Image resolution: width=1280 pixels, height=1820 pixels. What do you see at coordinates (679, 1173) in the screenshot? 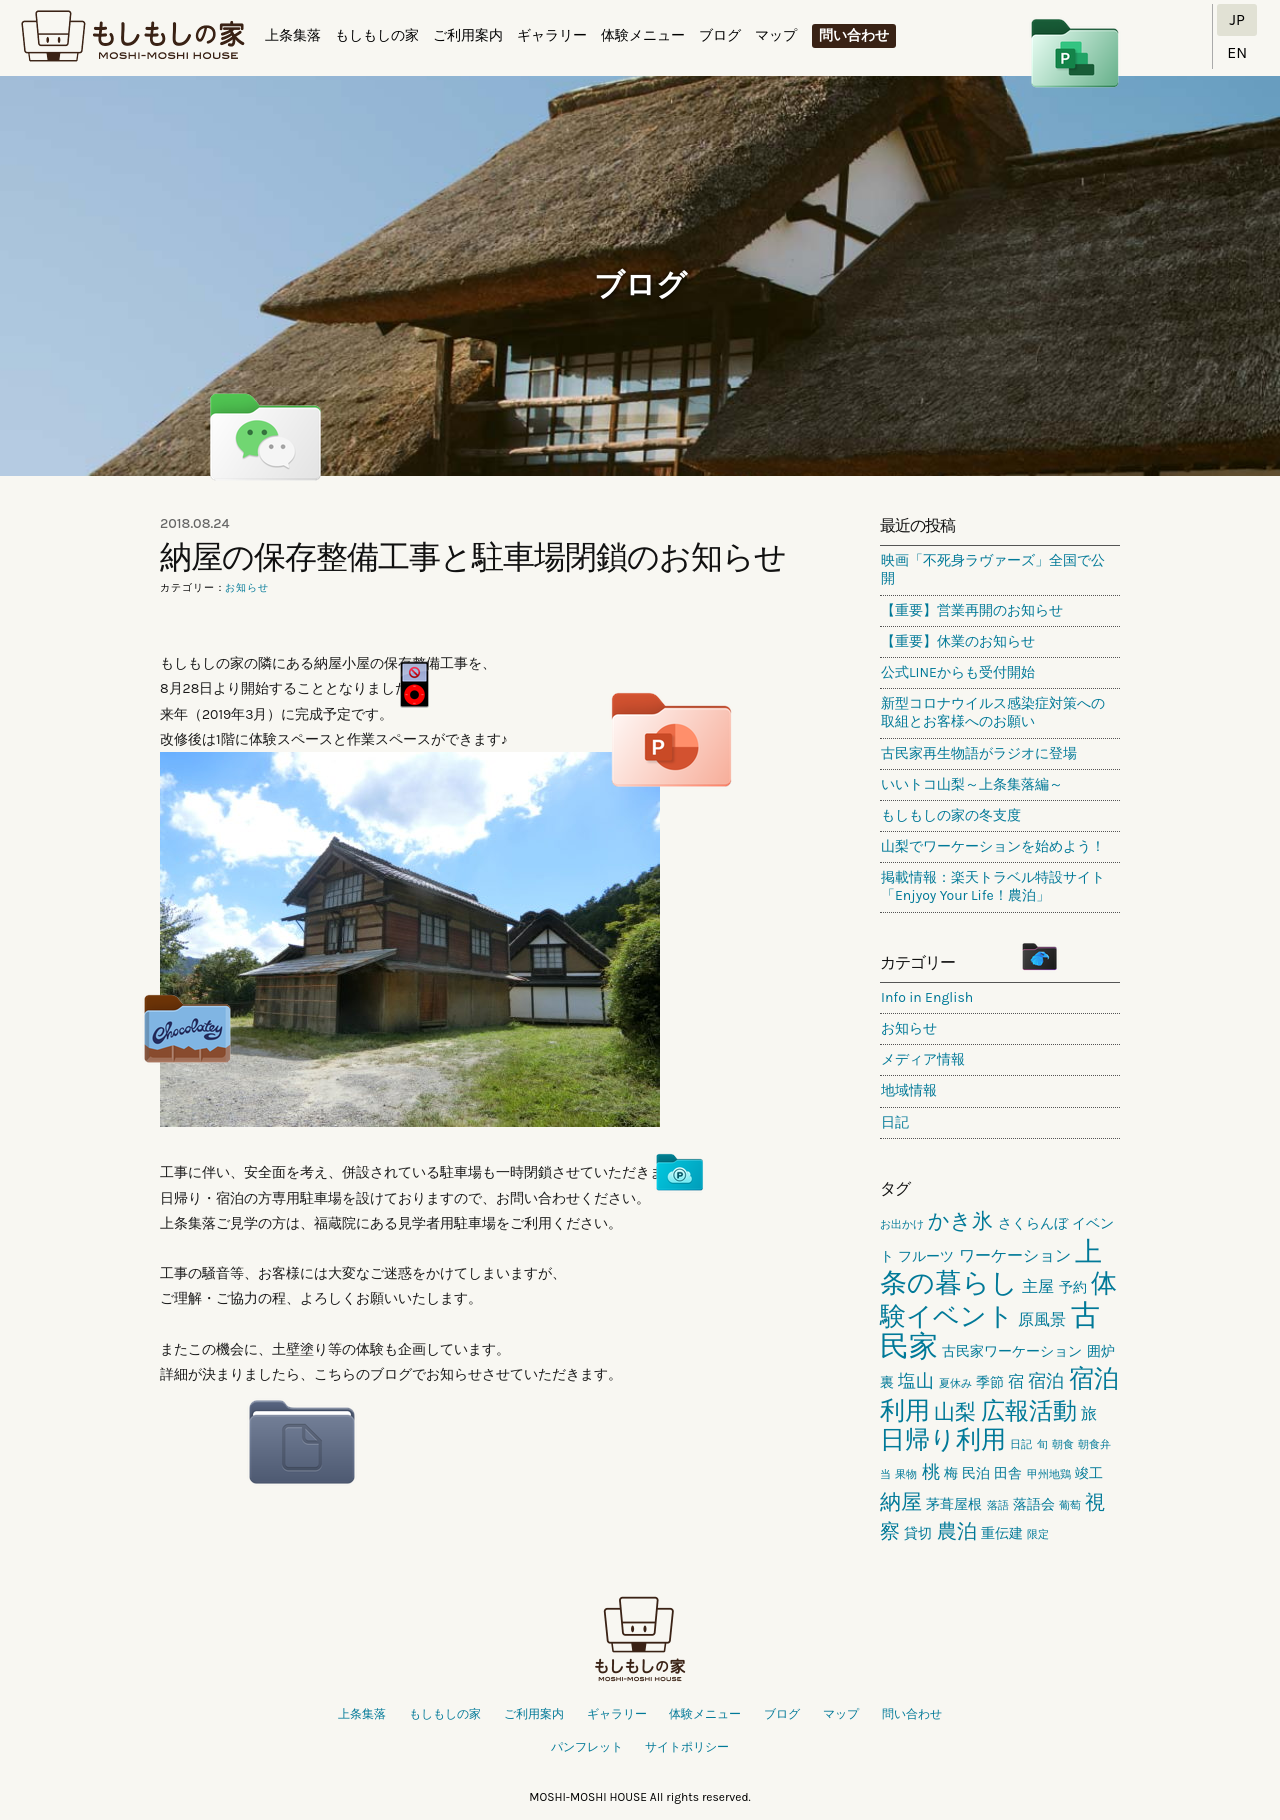
I see `open pCloud folder` at bounding box center [679, 1173].